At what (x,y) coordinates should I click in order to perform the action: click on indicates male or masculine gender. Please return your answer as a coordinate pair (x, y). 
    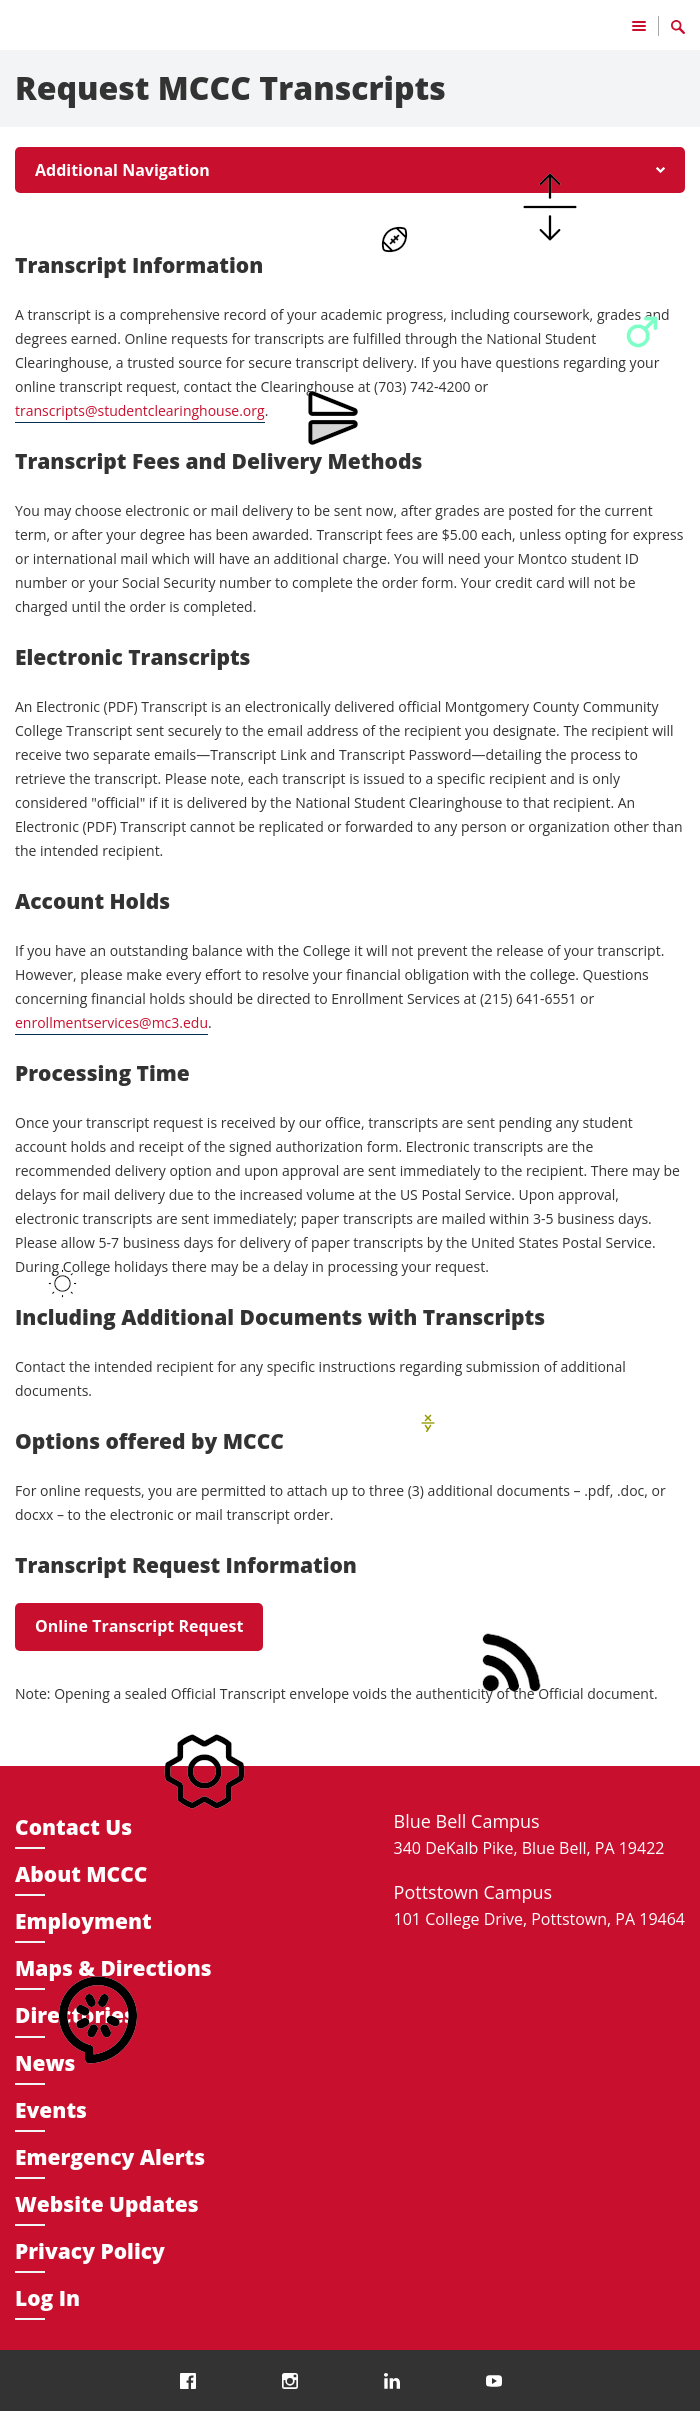
    Looking at the image, I should click on (642, 332).